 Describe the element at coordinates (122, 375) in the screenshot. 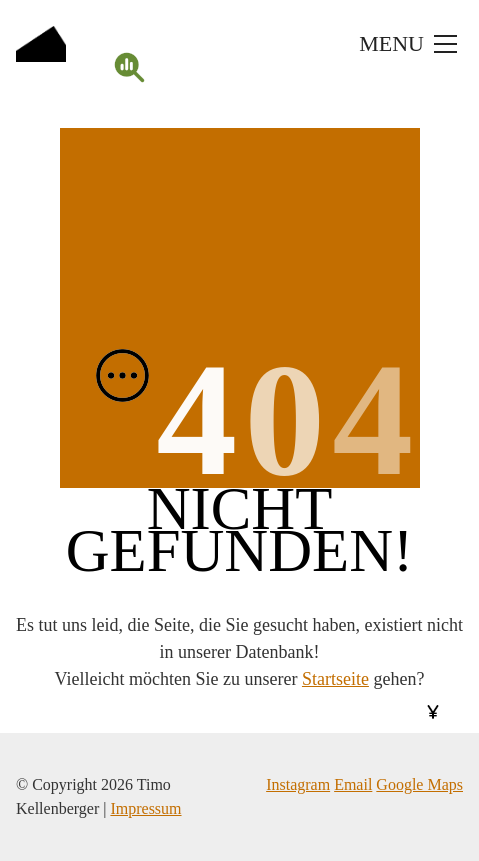

I see `access more options or actions` at that location.